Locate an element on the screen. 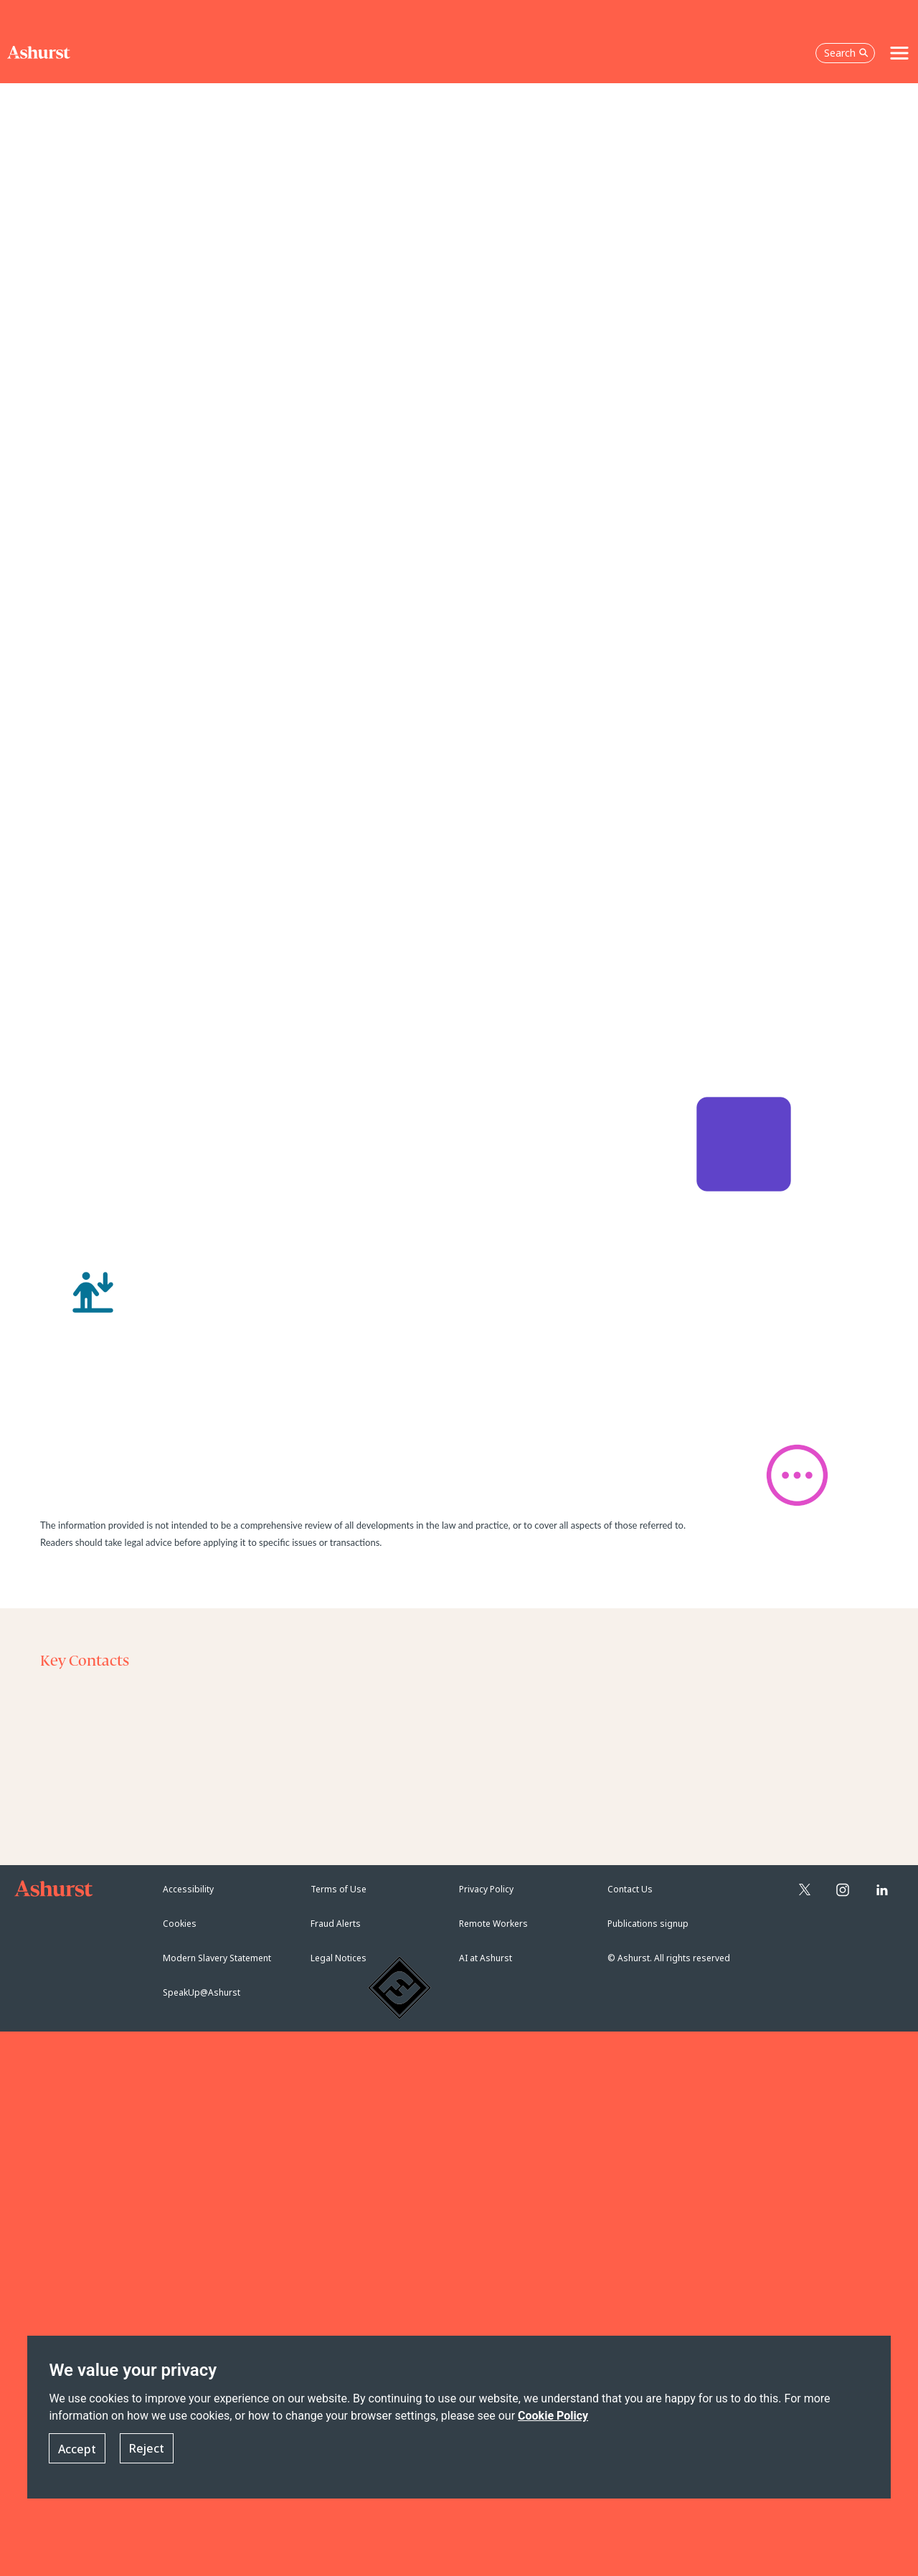  fantasy flight games logo is located at coordinates (399, 1988).